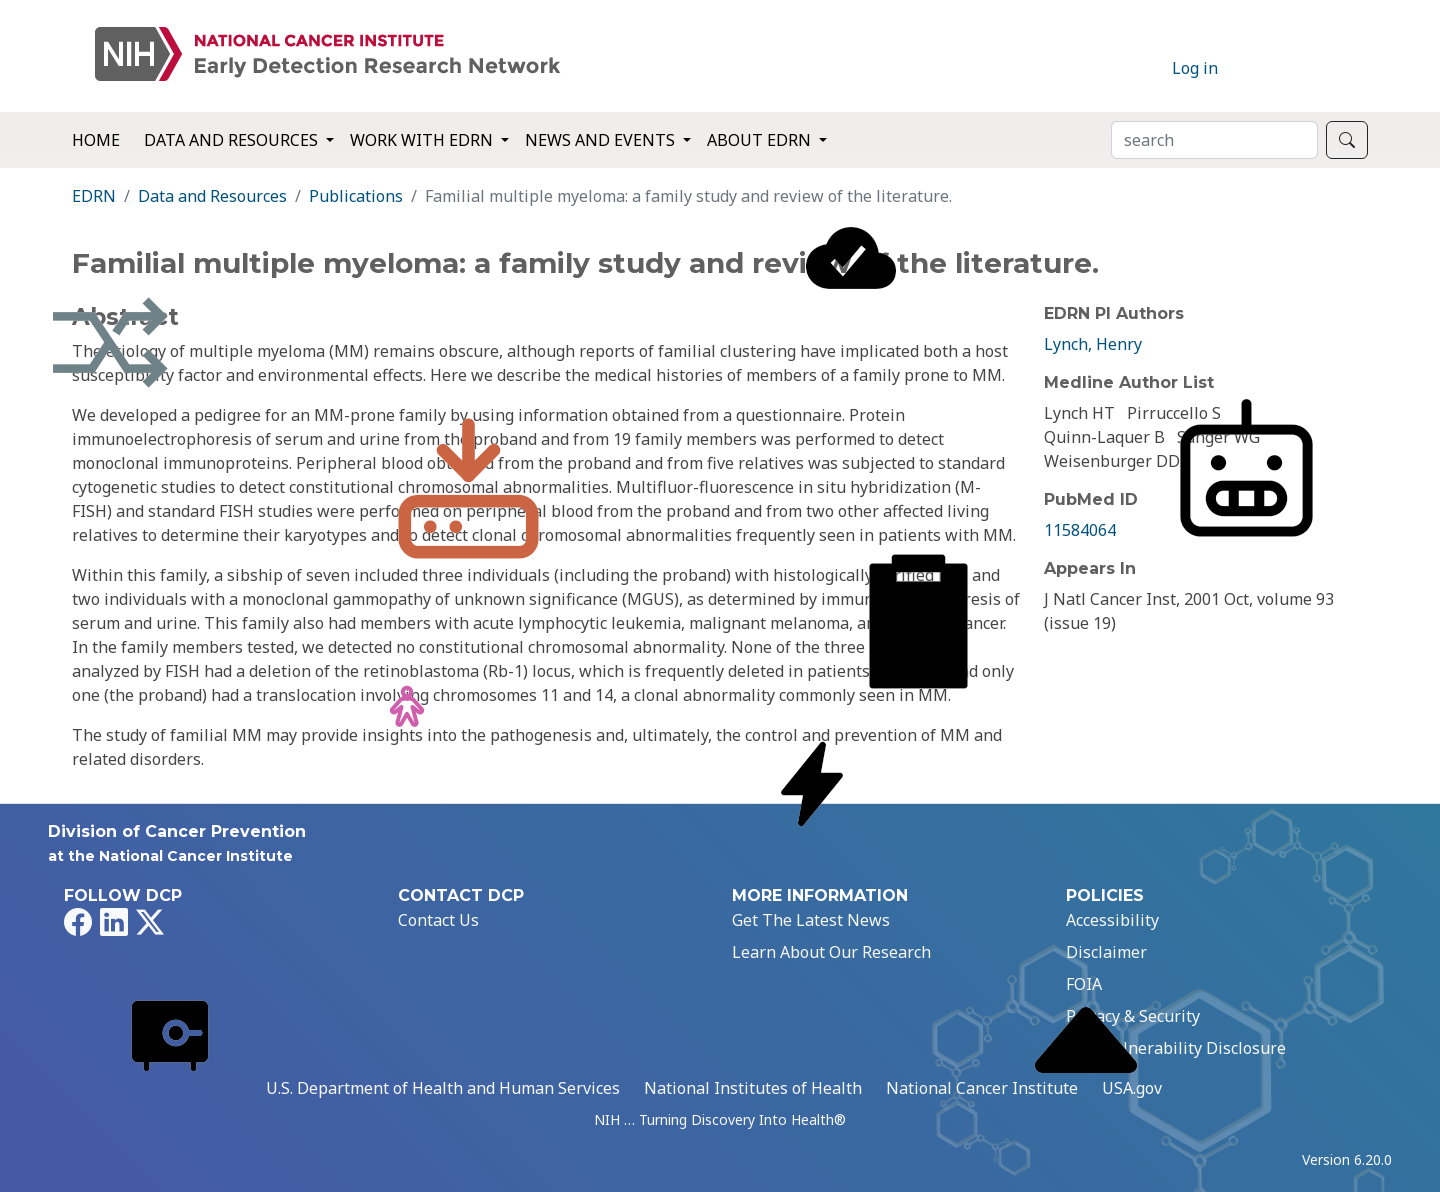  I want to click on download file to local storage, so click(468, 488).